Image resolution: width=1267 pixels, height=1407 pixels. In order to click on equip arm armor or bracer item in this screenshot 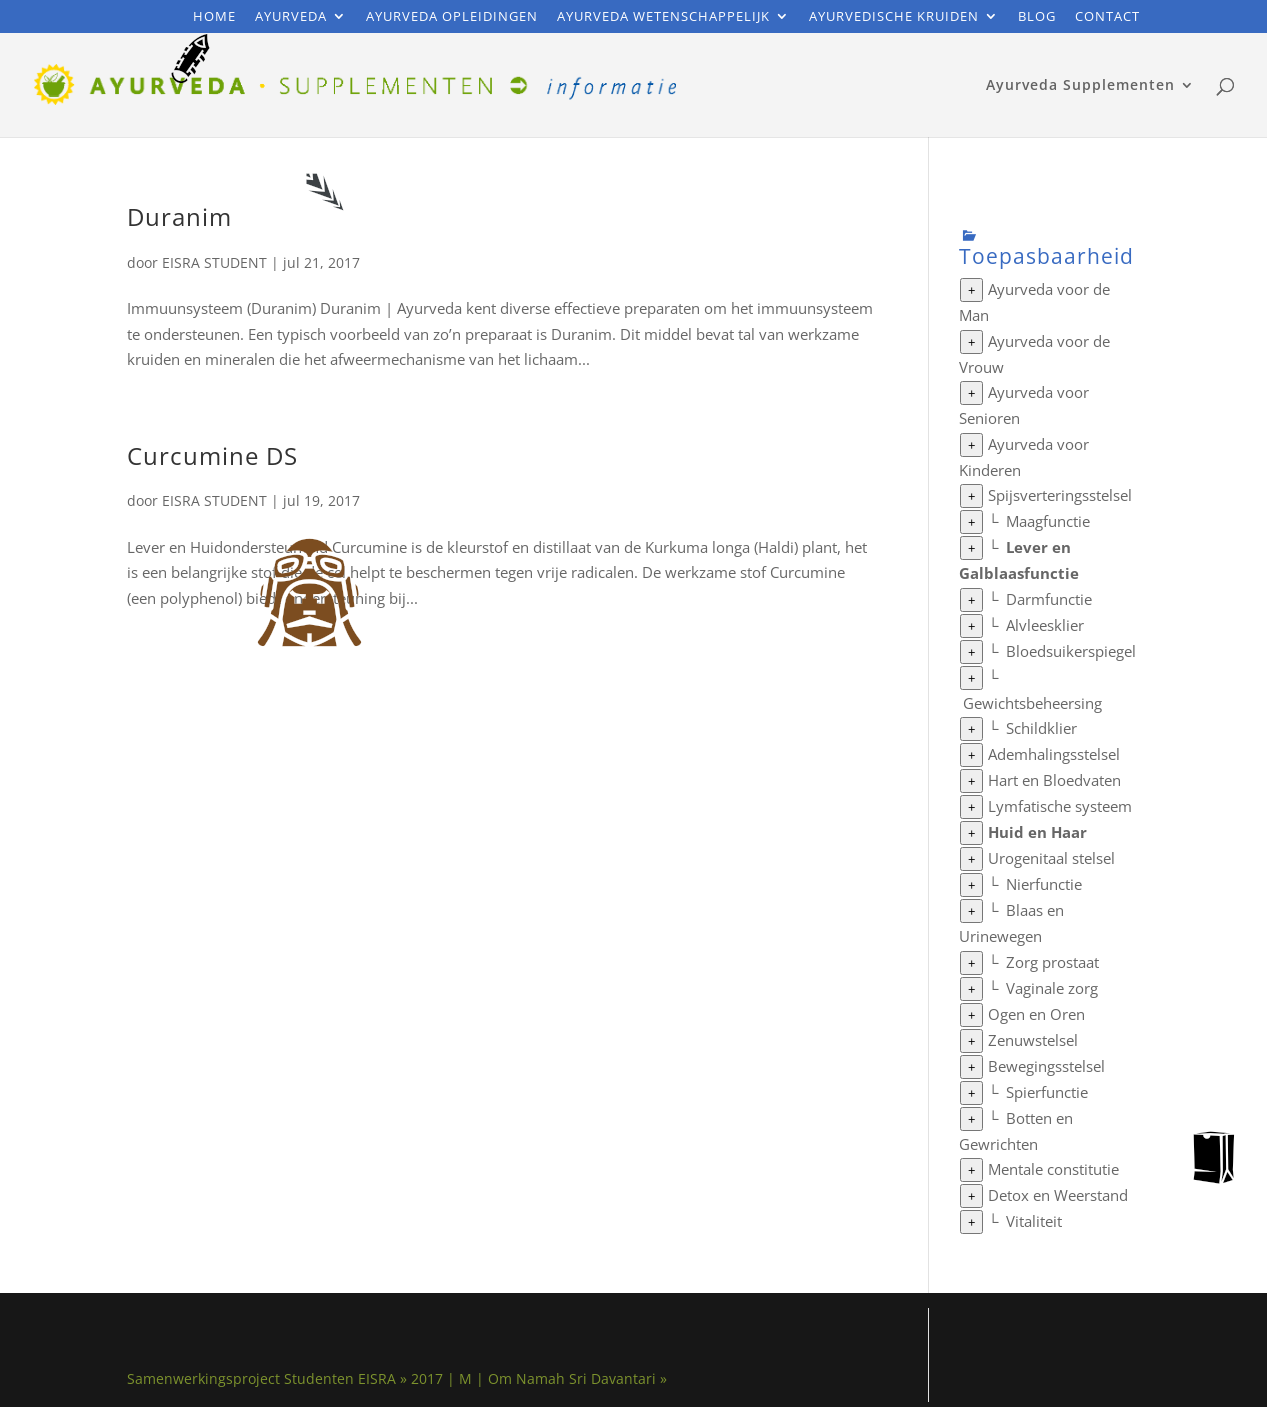, I will do `click(190, 58)`.